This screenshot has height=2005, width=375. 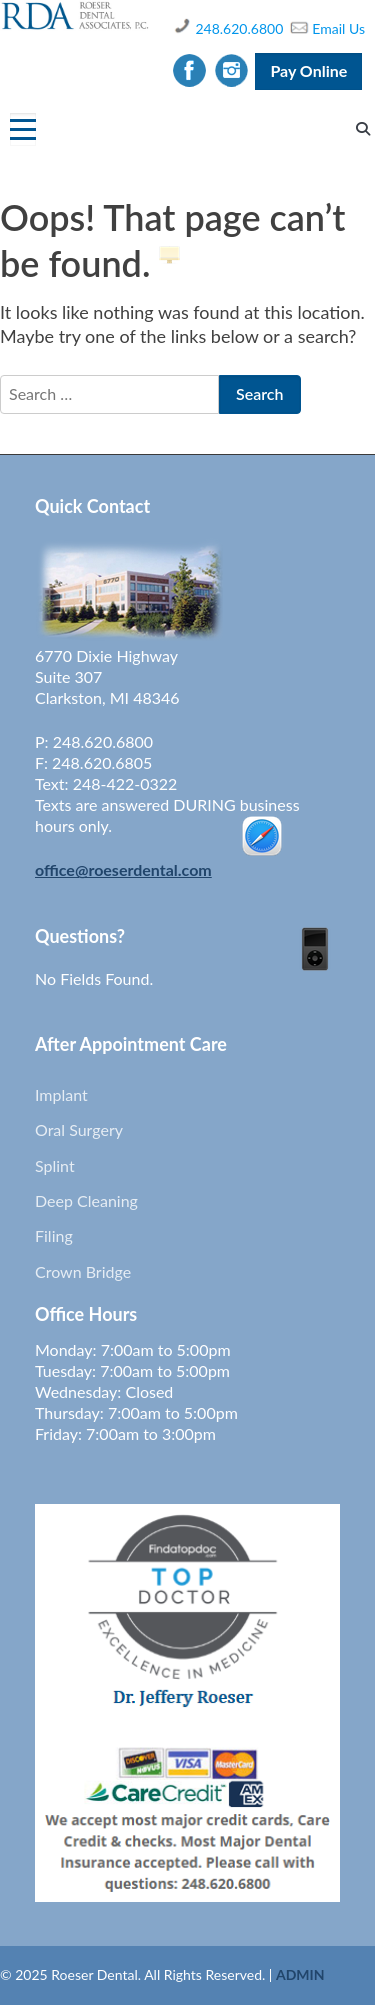 What do you see at coordinates (262, 836) in the screenshot?
I see `open Safari web browser` at bounding box center [262, 836].